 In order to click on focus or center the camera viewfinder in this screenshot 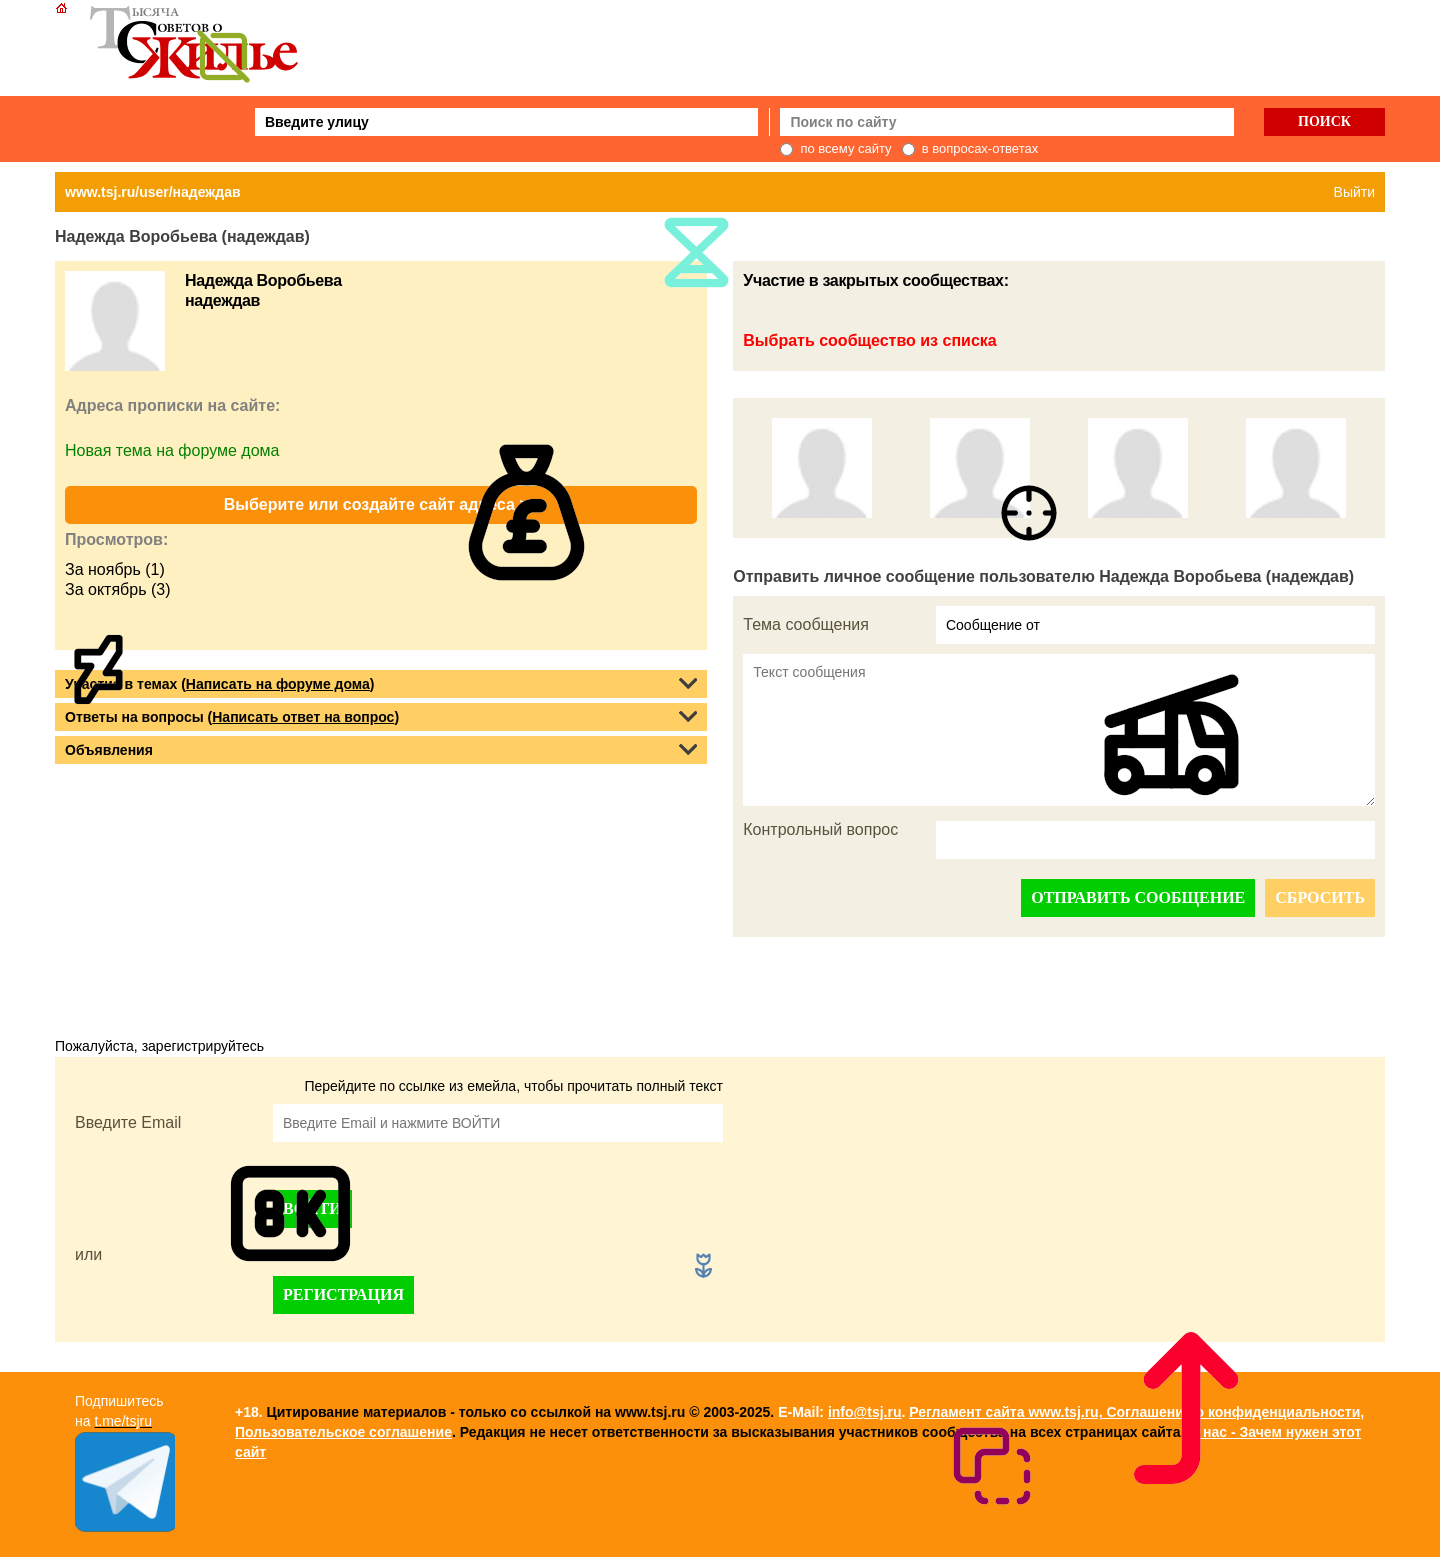, I will do `click(1029, 513)`.